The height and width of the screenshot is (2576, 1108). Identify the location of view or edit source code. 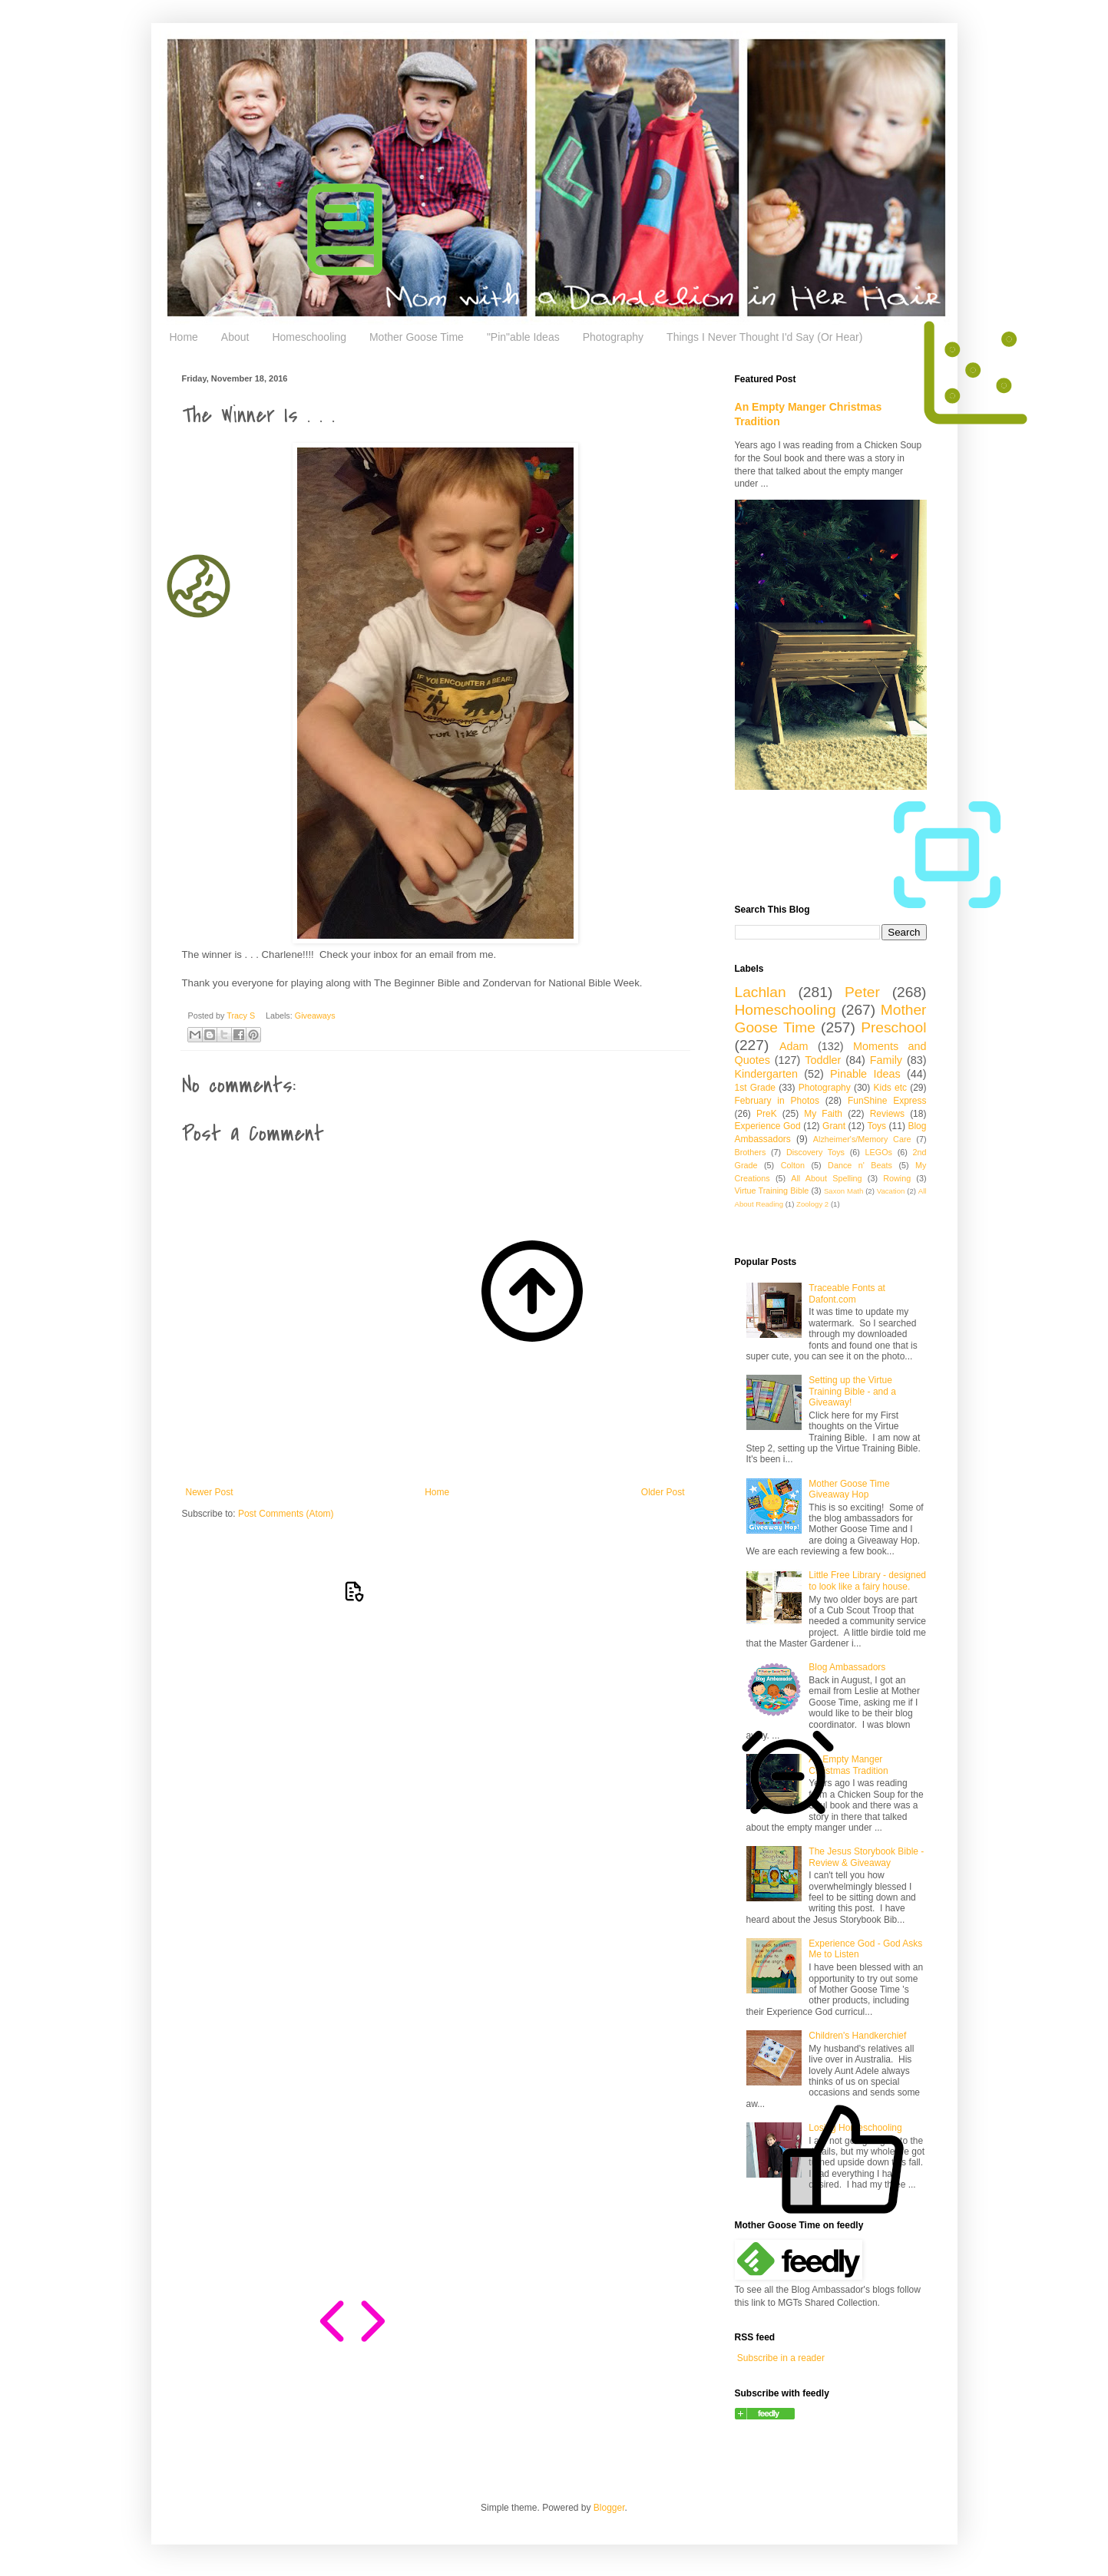
(352, 2321).